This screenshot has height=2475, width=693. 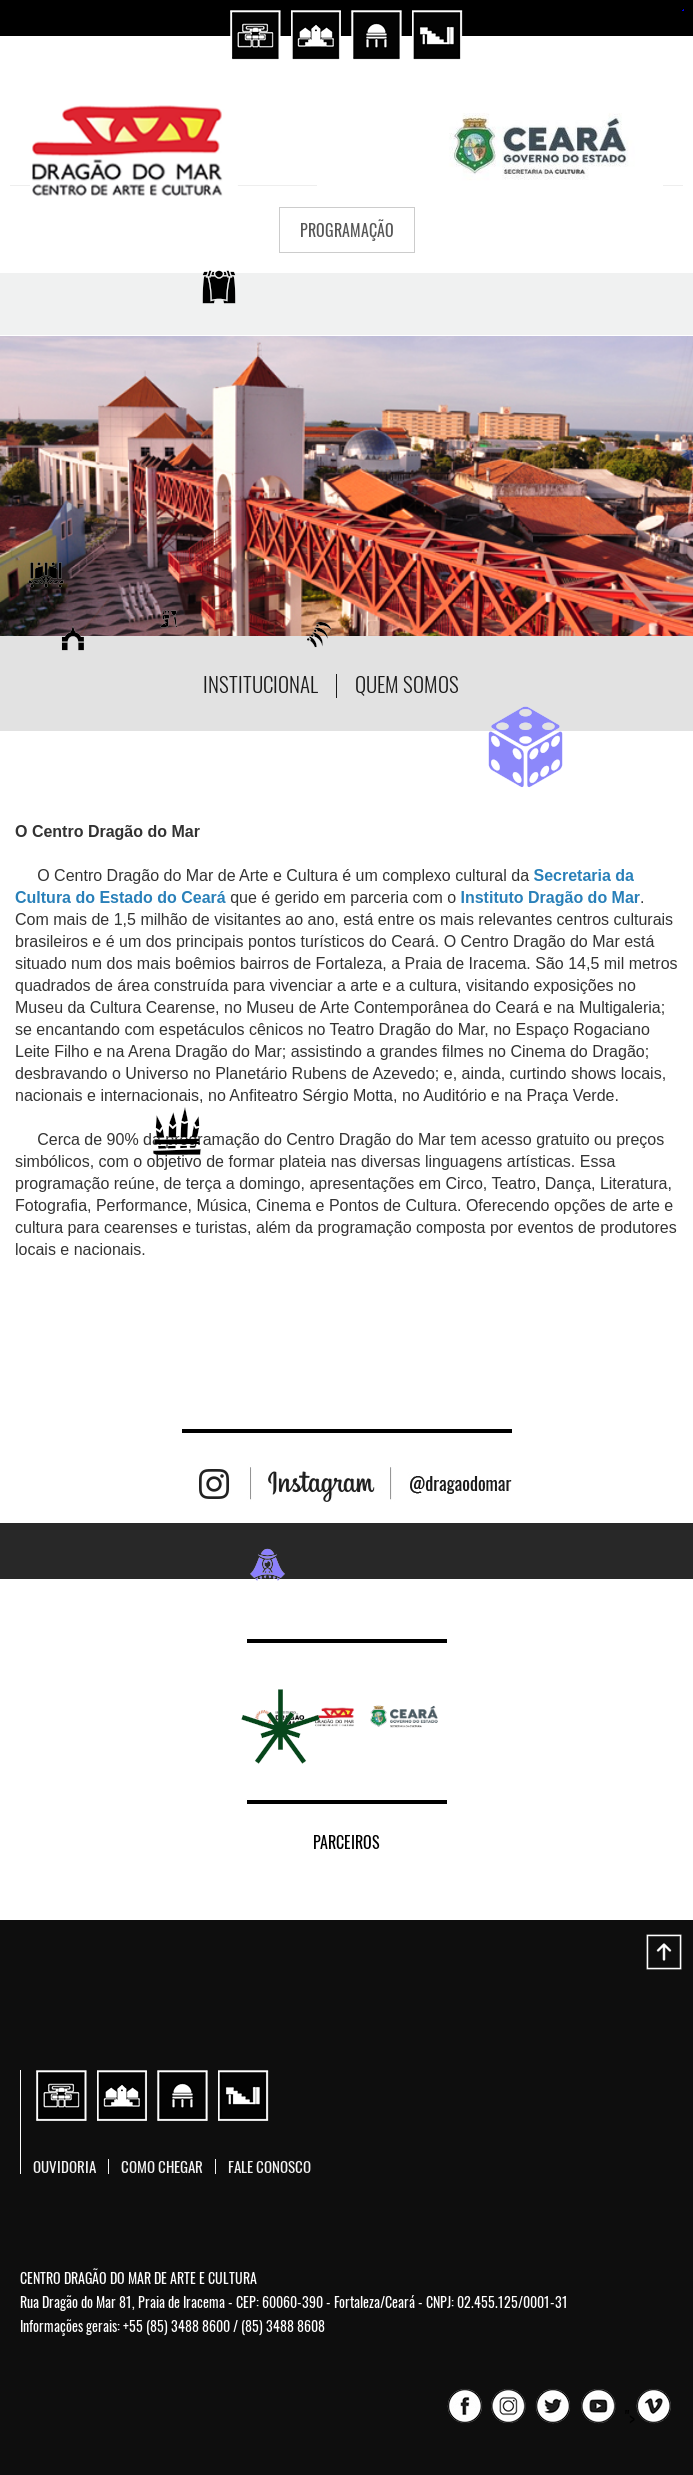 I want to click on select the cyclops character or creature, so click(x=267, y=1566).